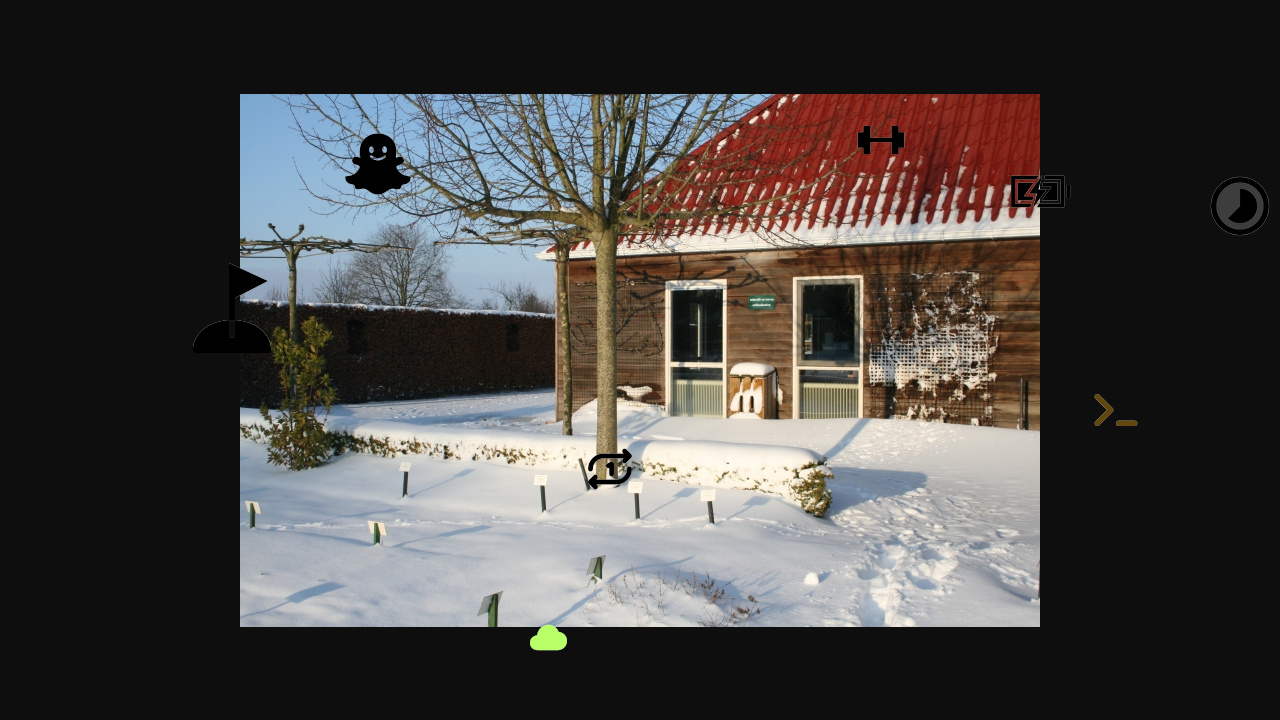  I want to click on view golf course or club information, so click(232, 308).